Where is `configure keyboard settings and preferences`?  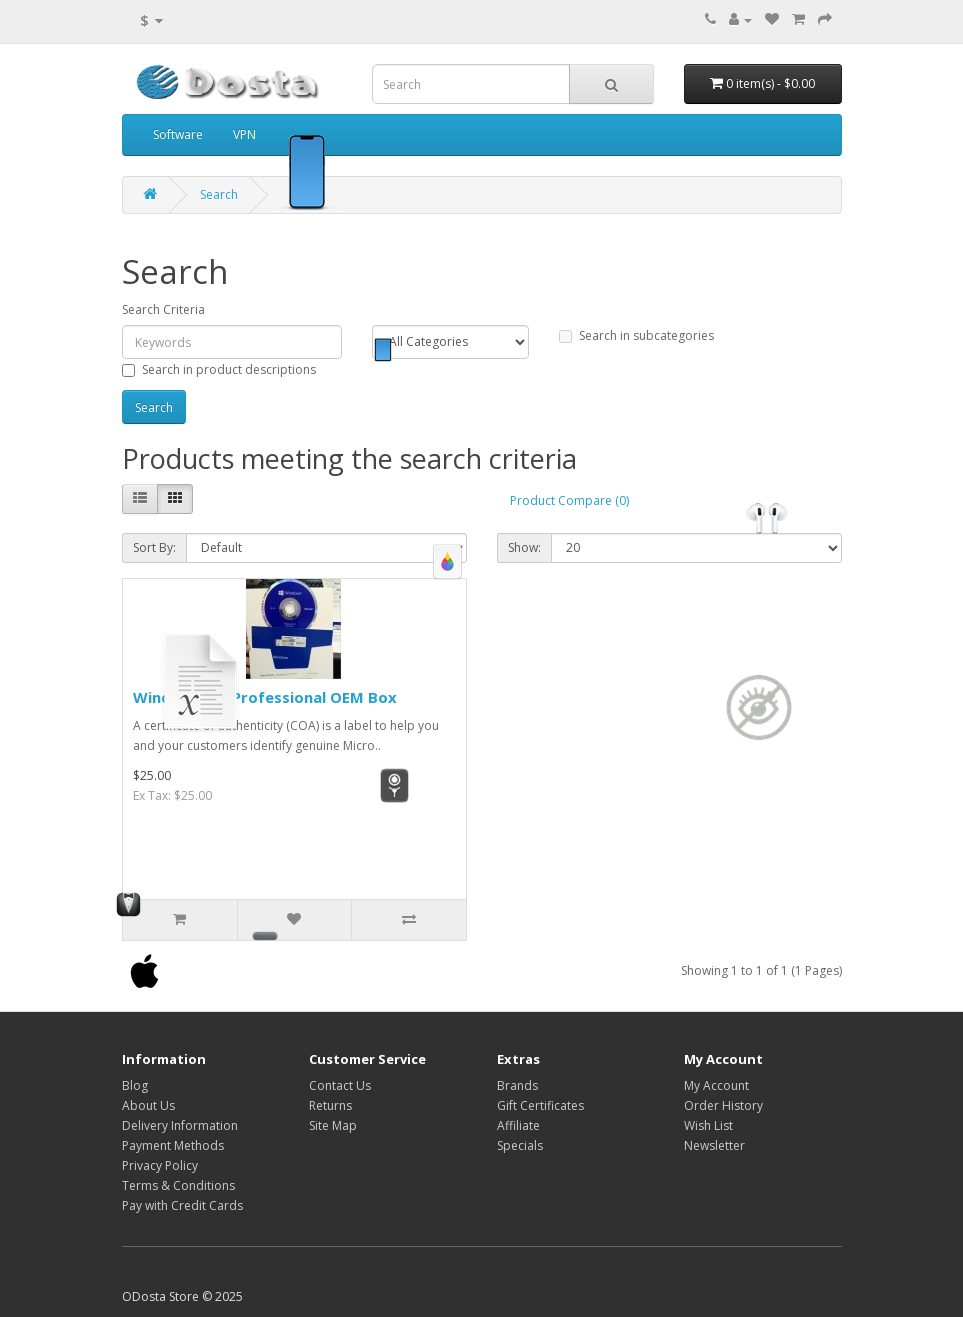 configure keyboard settings and preferences is located at coordinates (128, 904).